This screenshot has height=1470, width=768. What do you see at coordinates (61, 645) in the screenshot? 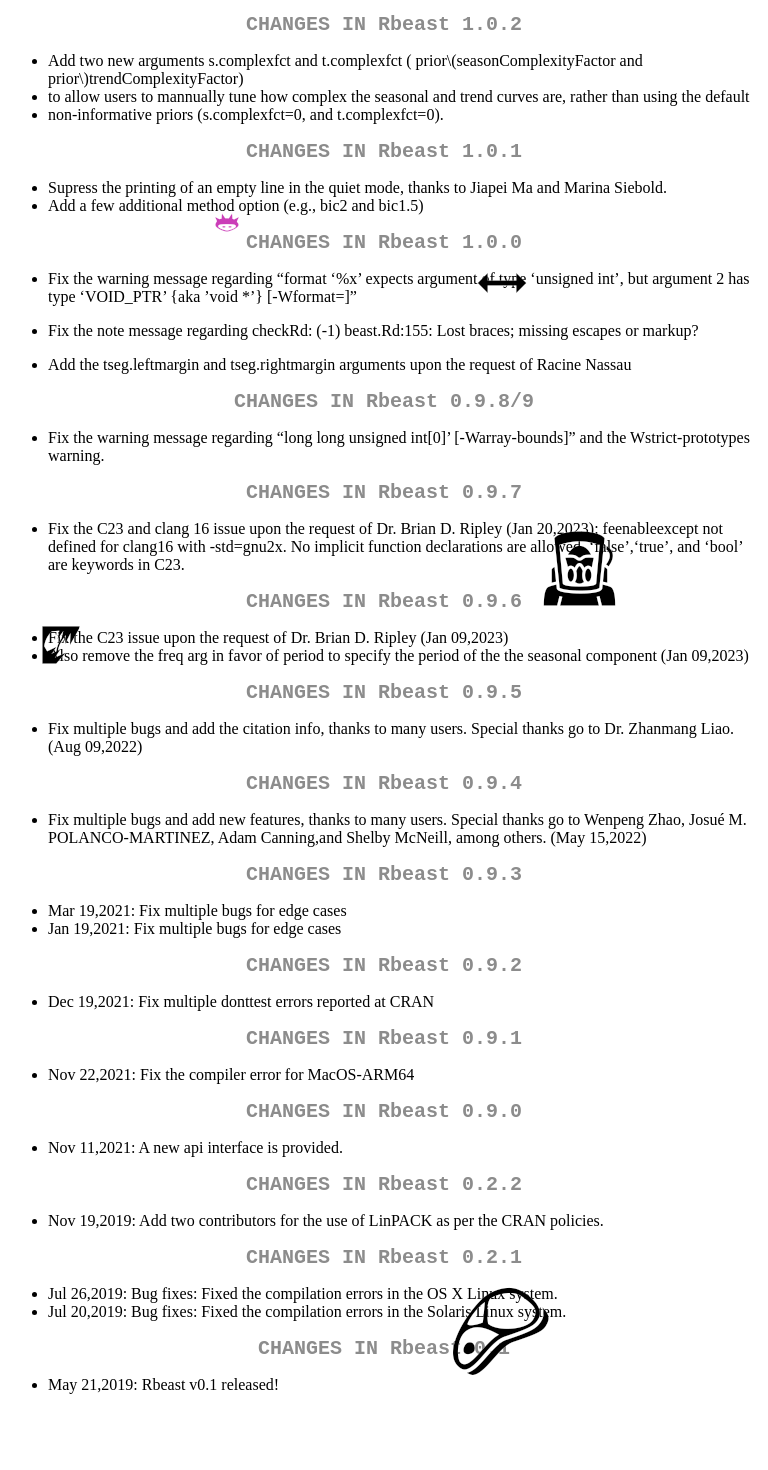
I see `select ent or tree creature character` at bounding box center [61, 645].